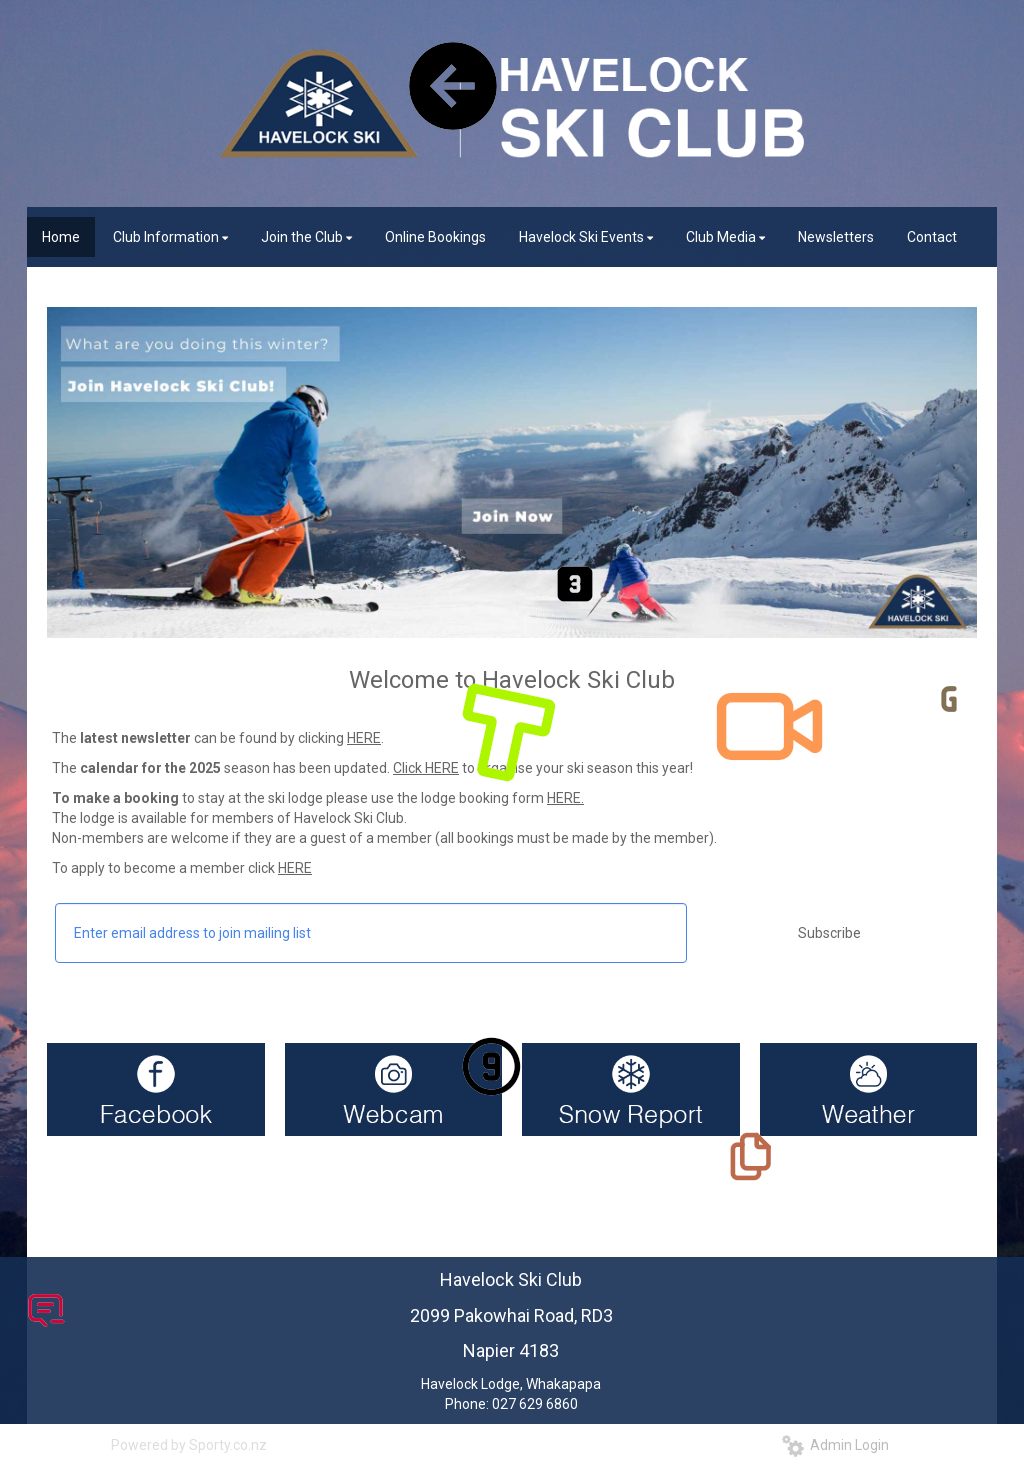  What do you see at coordinates (769, 726) in the screenshot?
I see `start a video call` at bounding box center [769, 726].